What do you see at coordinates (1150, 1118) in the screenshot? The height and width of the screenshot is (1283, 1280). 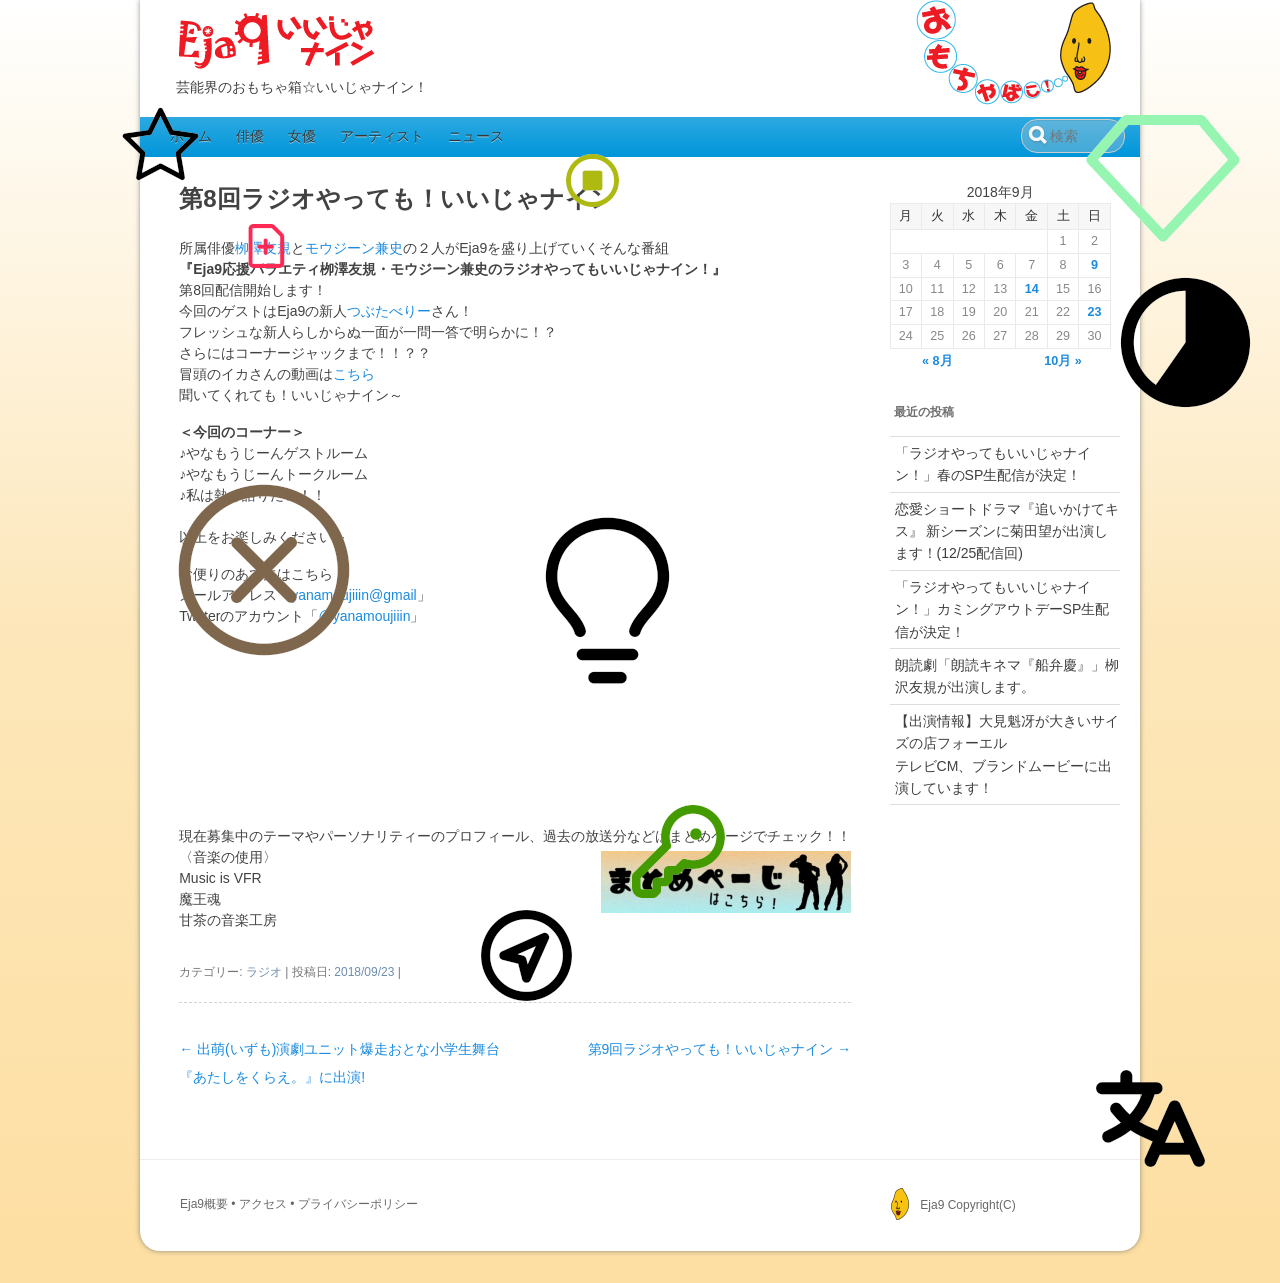 I see `change language settings` at bounding box center [1150, 1118].